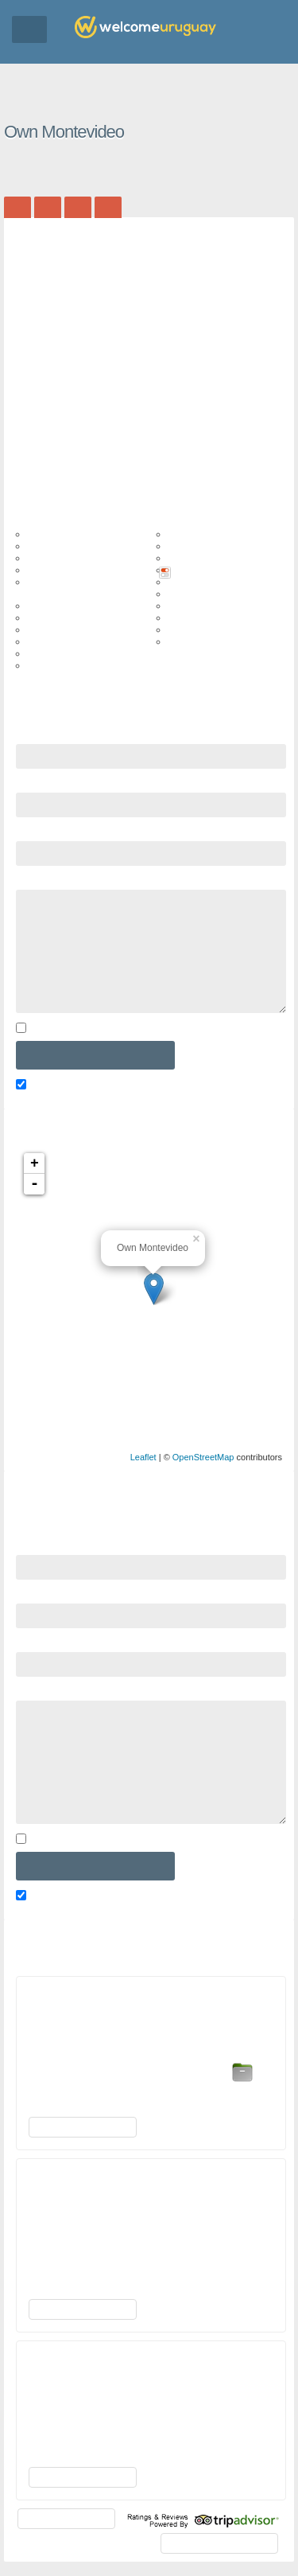 Image resolution: width=298 pixels, height=2576 pixels. What do you see at coordinates (242, 2072) in the screenshot?
I see `open the file manager` at bounding box center [242, 2072].